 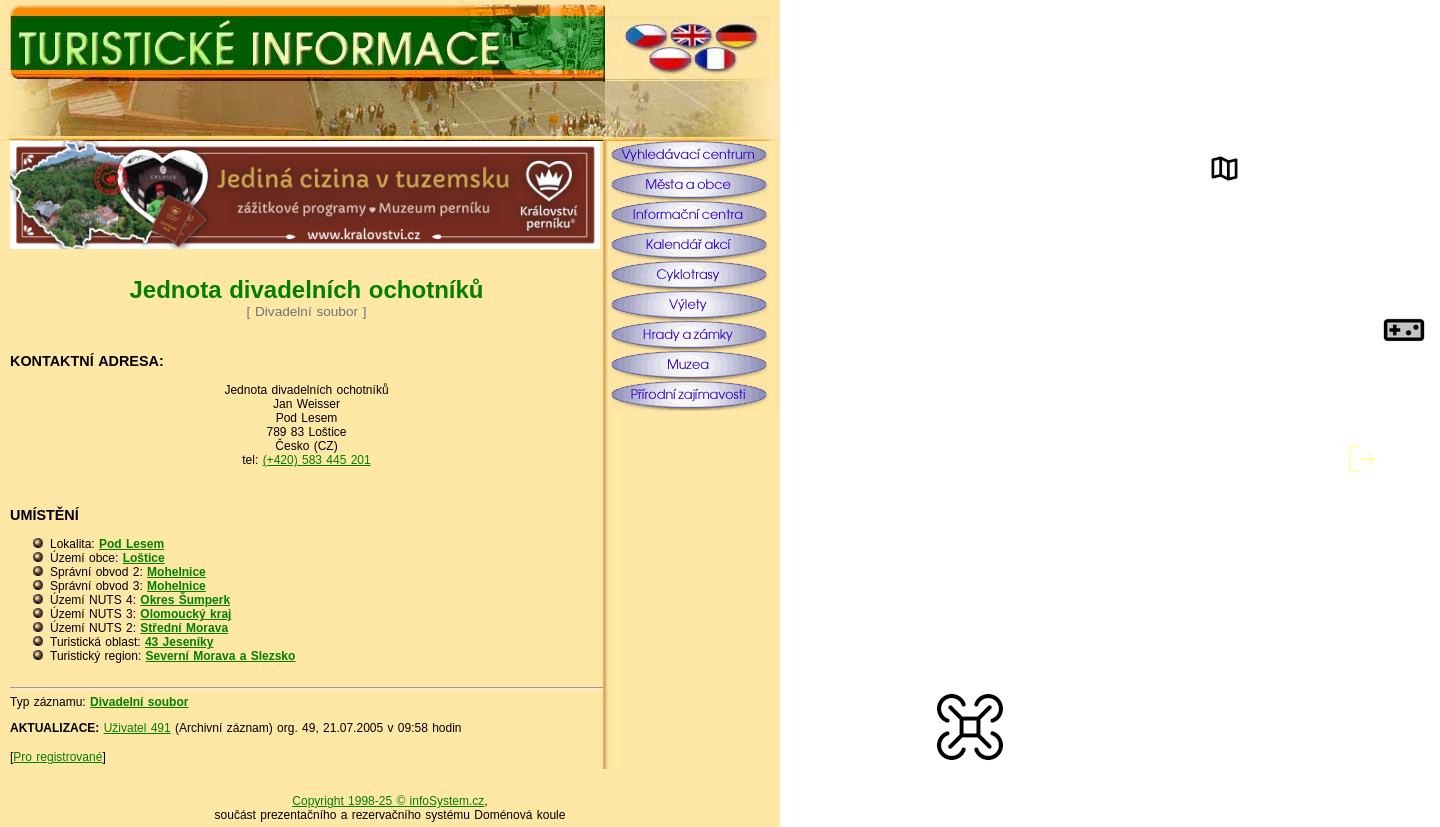 What do you see at coordinates (1224, 168) in the screenshot?
I see `view map or navigation` at bounding box center [1224, 168].